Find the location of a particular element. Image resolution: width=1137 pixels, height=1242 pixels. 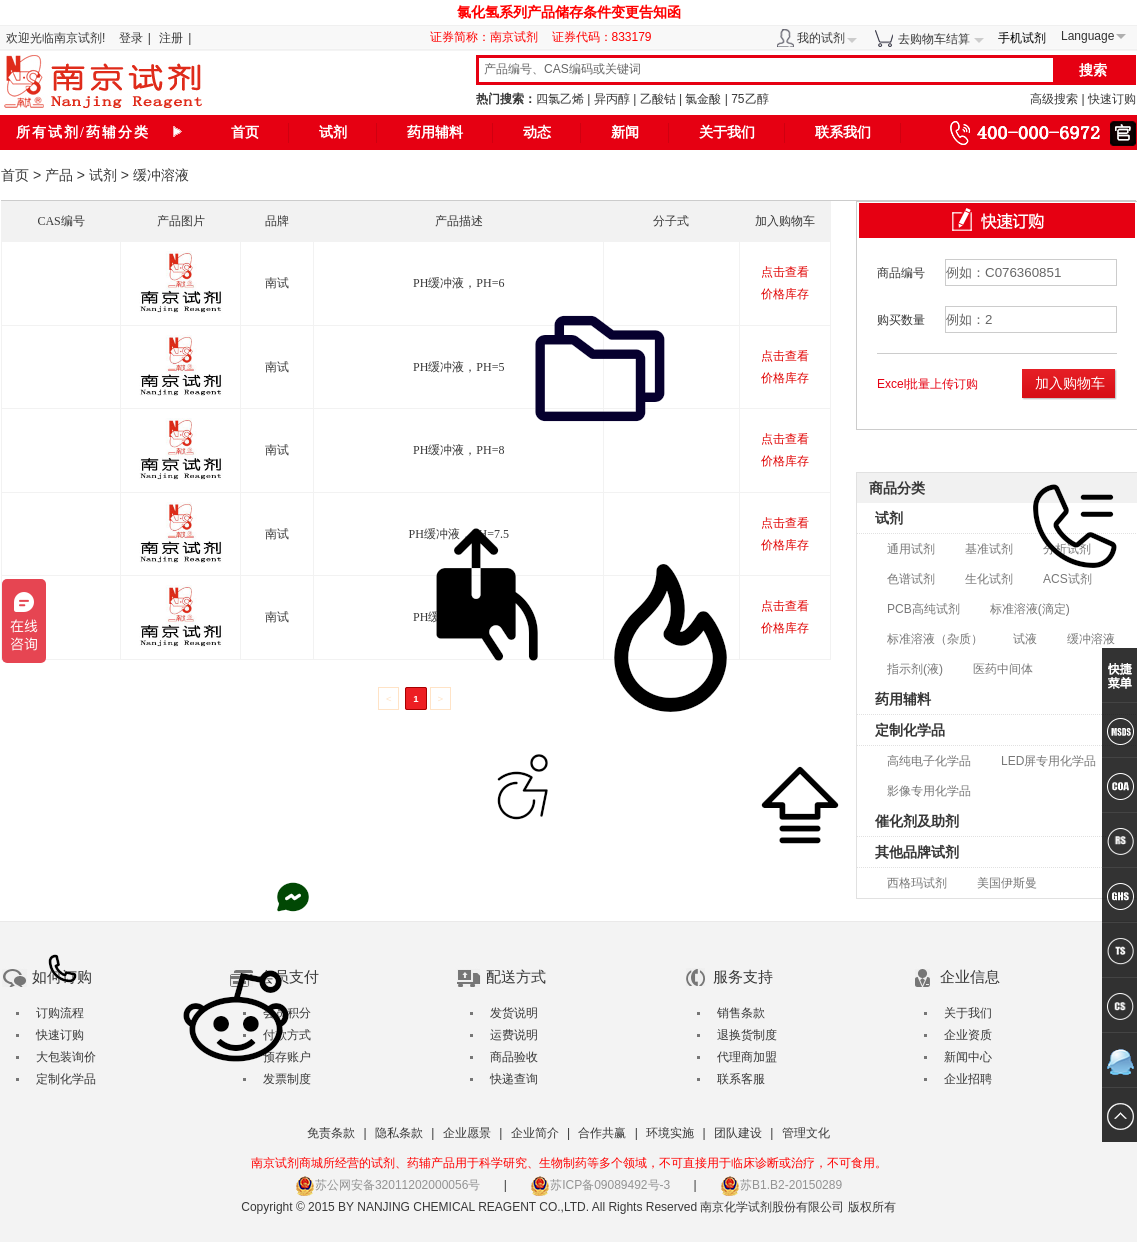

view trending or hot content is located at coordinates (670, 641).